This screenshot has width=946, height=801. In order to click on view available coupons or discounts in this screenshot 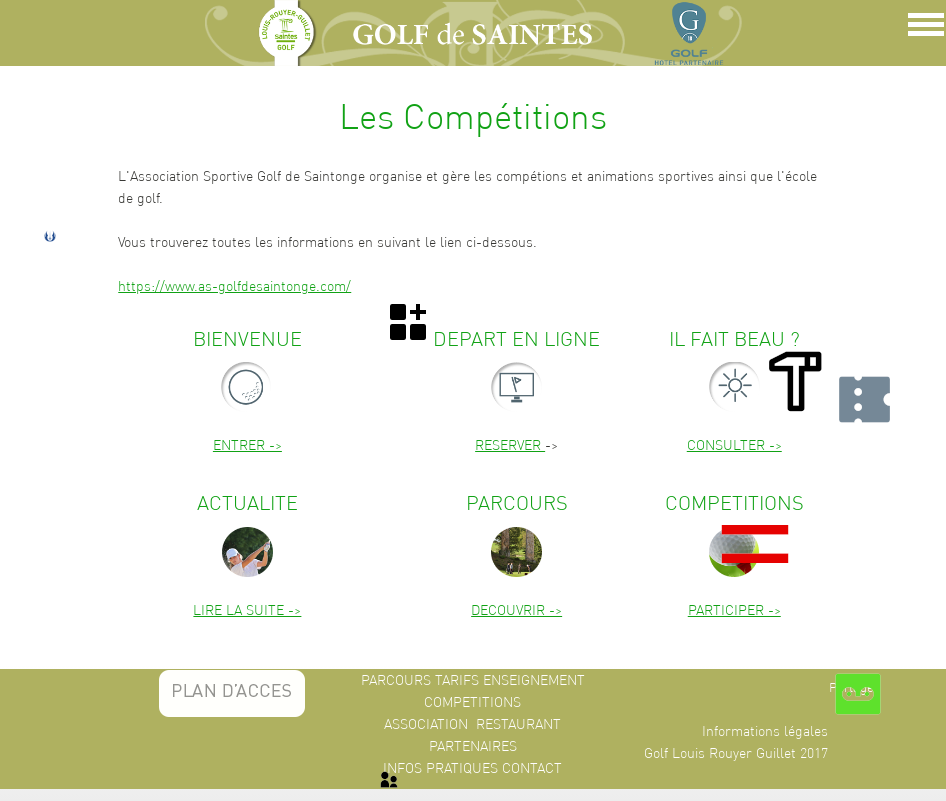, I will do `click(864, 399)`.